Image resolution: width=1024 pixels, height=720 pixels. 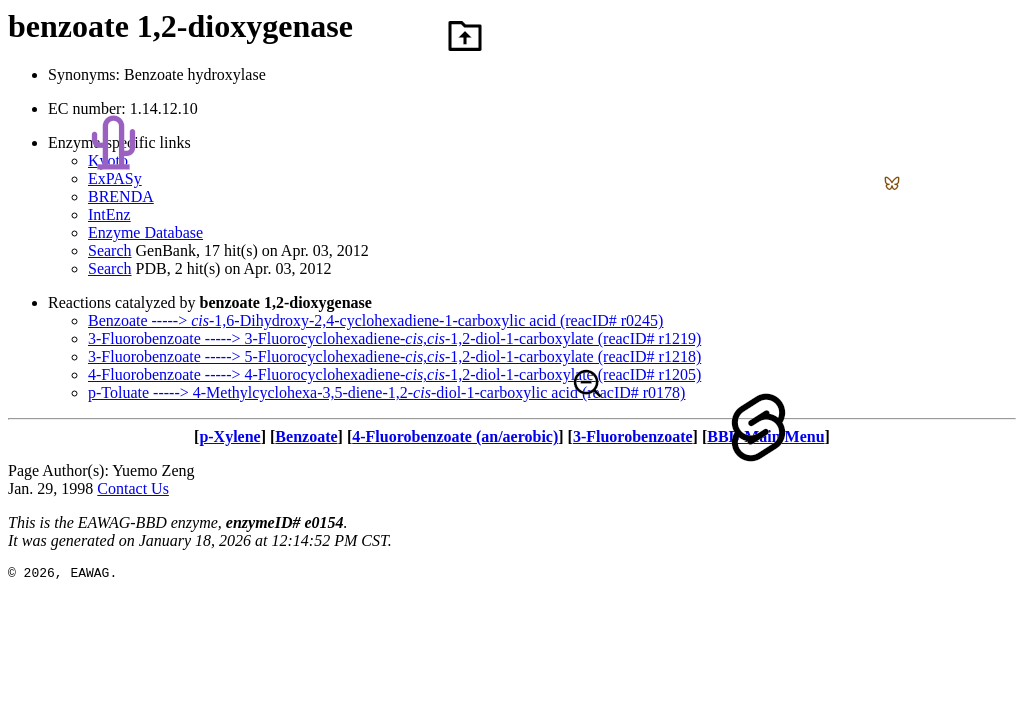 I want to click on zoom out to see more content, so click(x=587, y=383).